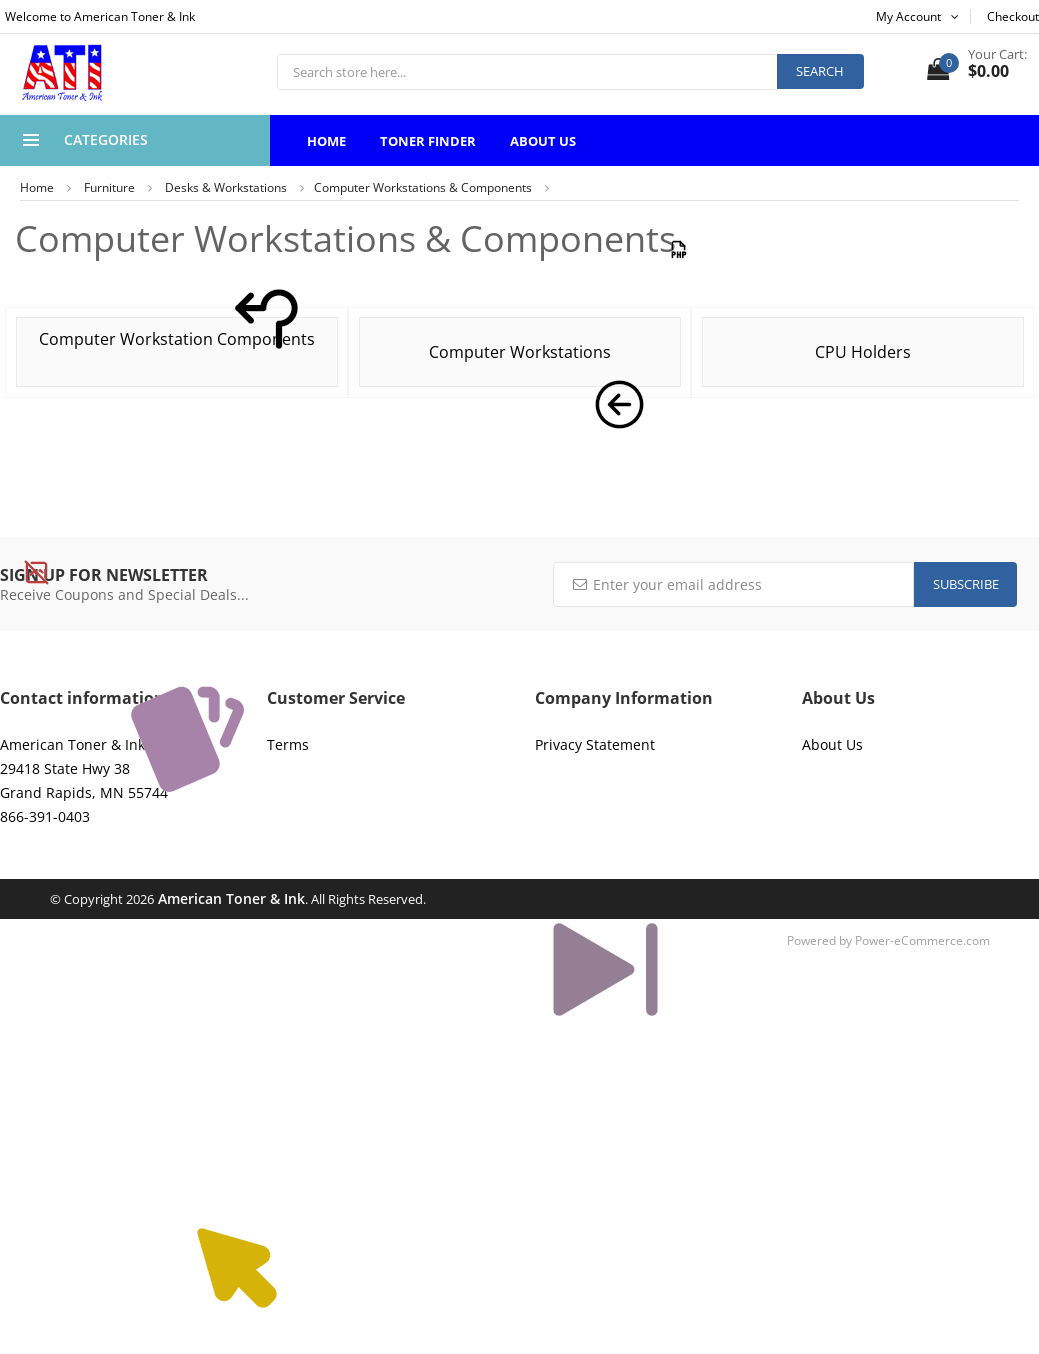 The width and height of the screenshot is (1039, 1354). Describe the element at coordinates (36, 572) in the screenshot. I see `disable graph or chart view` at that location.